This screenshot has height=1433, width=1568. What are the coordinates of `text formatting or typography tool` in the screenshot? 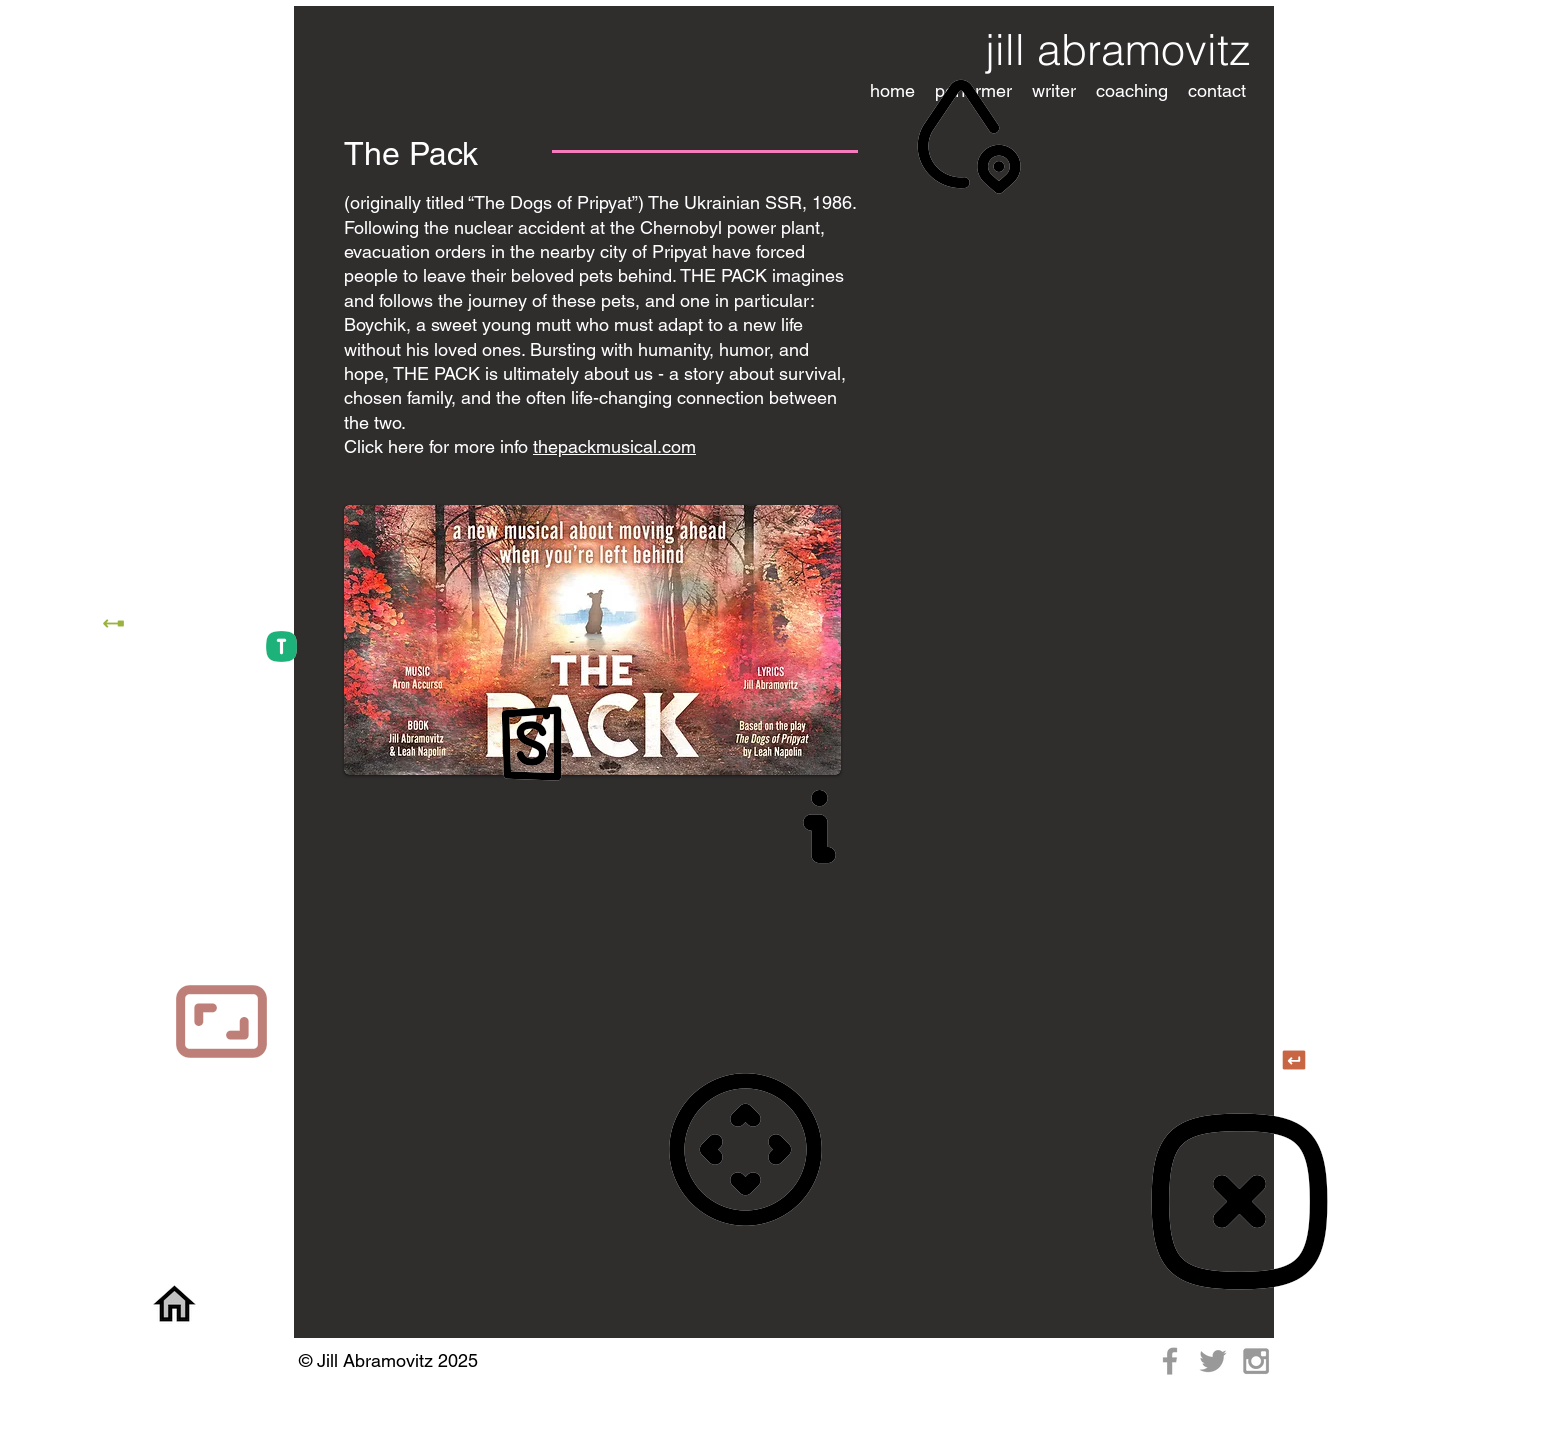 It's located at (281, 646).